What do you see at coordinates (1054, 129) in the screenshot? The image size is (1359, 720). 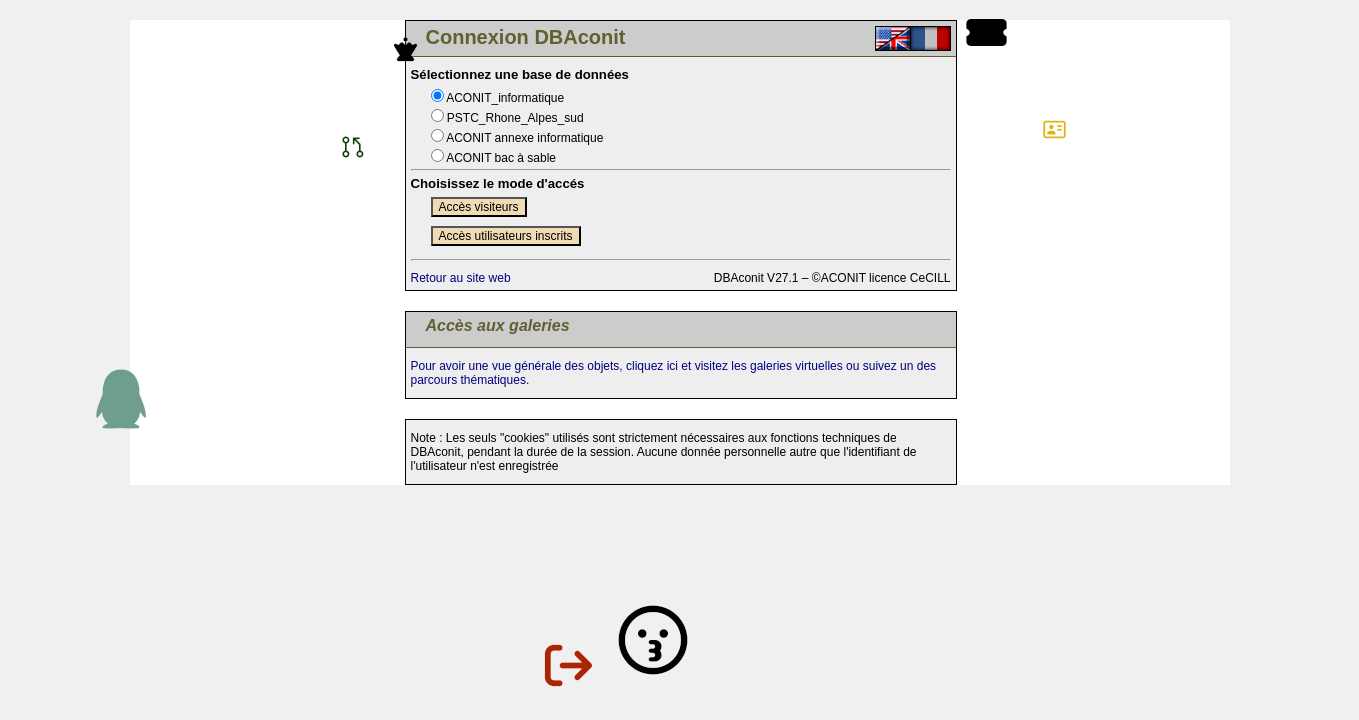 I see `view contact details` at bounding box center [1054, 129].